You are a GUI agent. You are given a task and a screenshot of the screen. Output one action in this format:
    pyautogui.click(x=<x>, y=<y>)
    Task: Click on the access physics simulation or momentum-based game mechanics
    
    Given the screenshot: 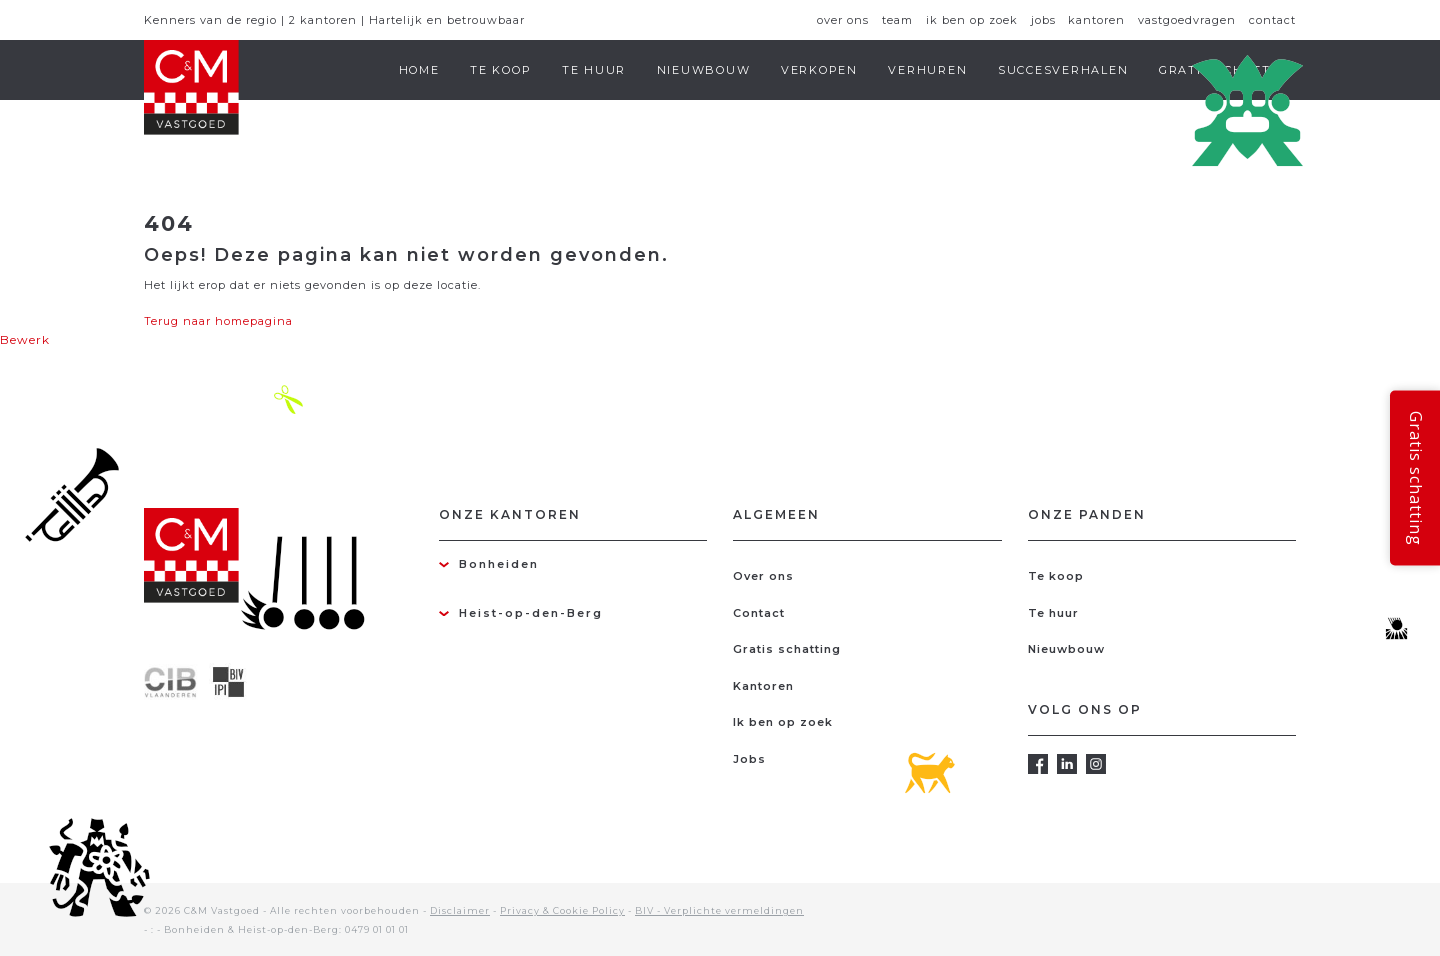 What is the action you would take?
    pyautogui.click(x=302, y=598)
    